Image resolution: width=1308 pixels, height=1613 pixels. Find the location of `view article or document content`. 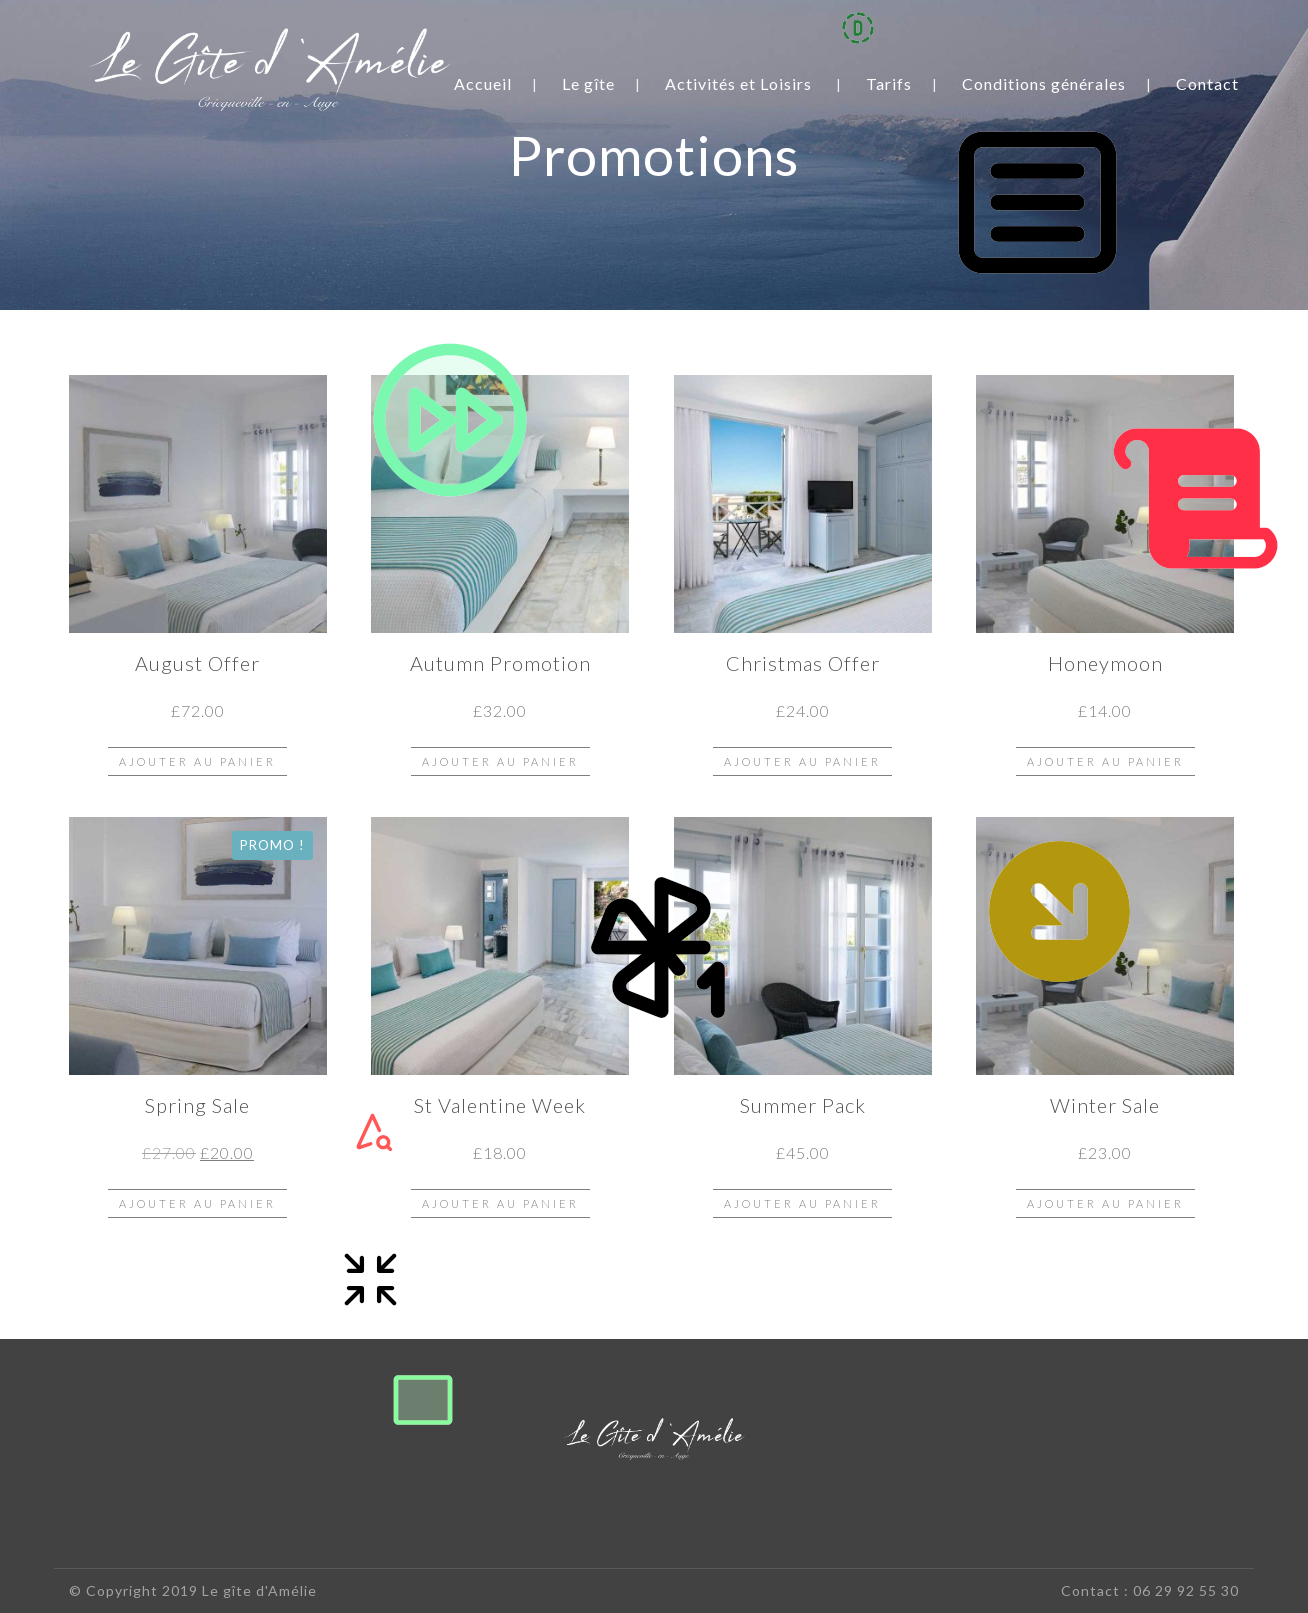

view article or document content is located at coordinates (1037, 202).